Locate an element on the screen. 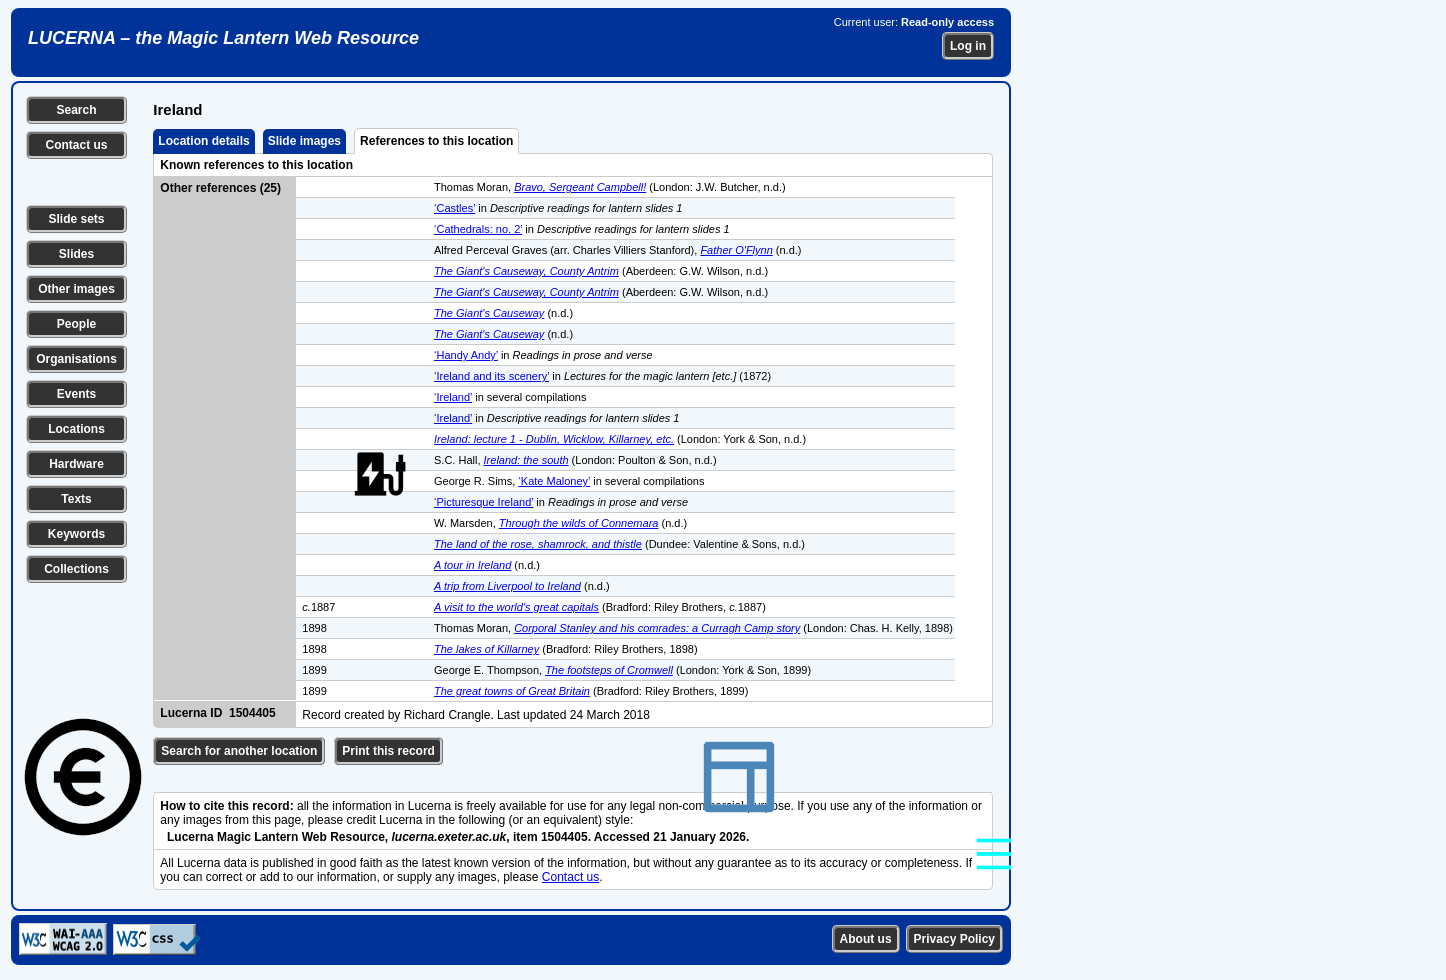 Image resolution: width=1446 pixels, height=980 pixels. change page layout options is located at coordinates (739, 777).